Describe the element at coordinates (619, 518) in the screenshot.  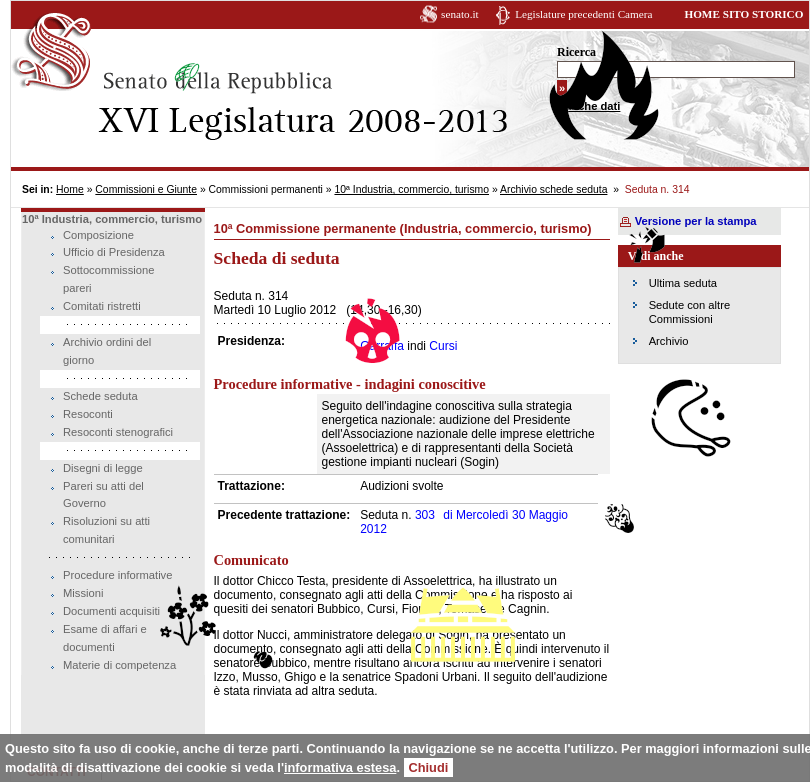
I see `cast a fireball spell or ability` at that location.